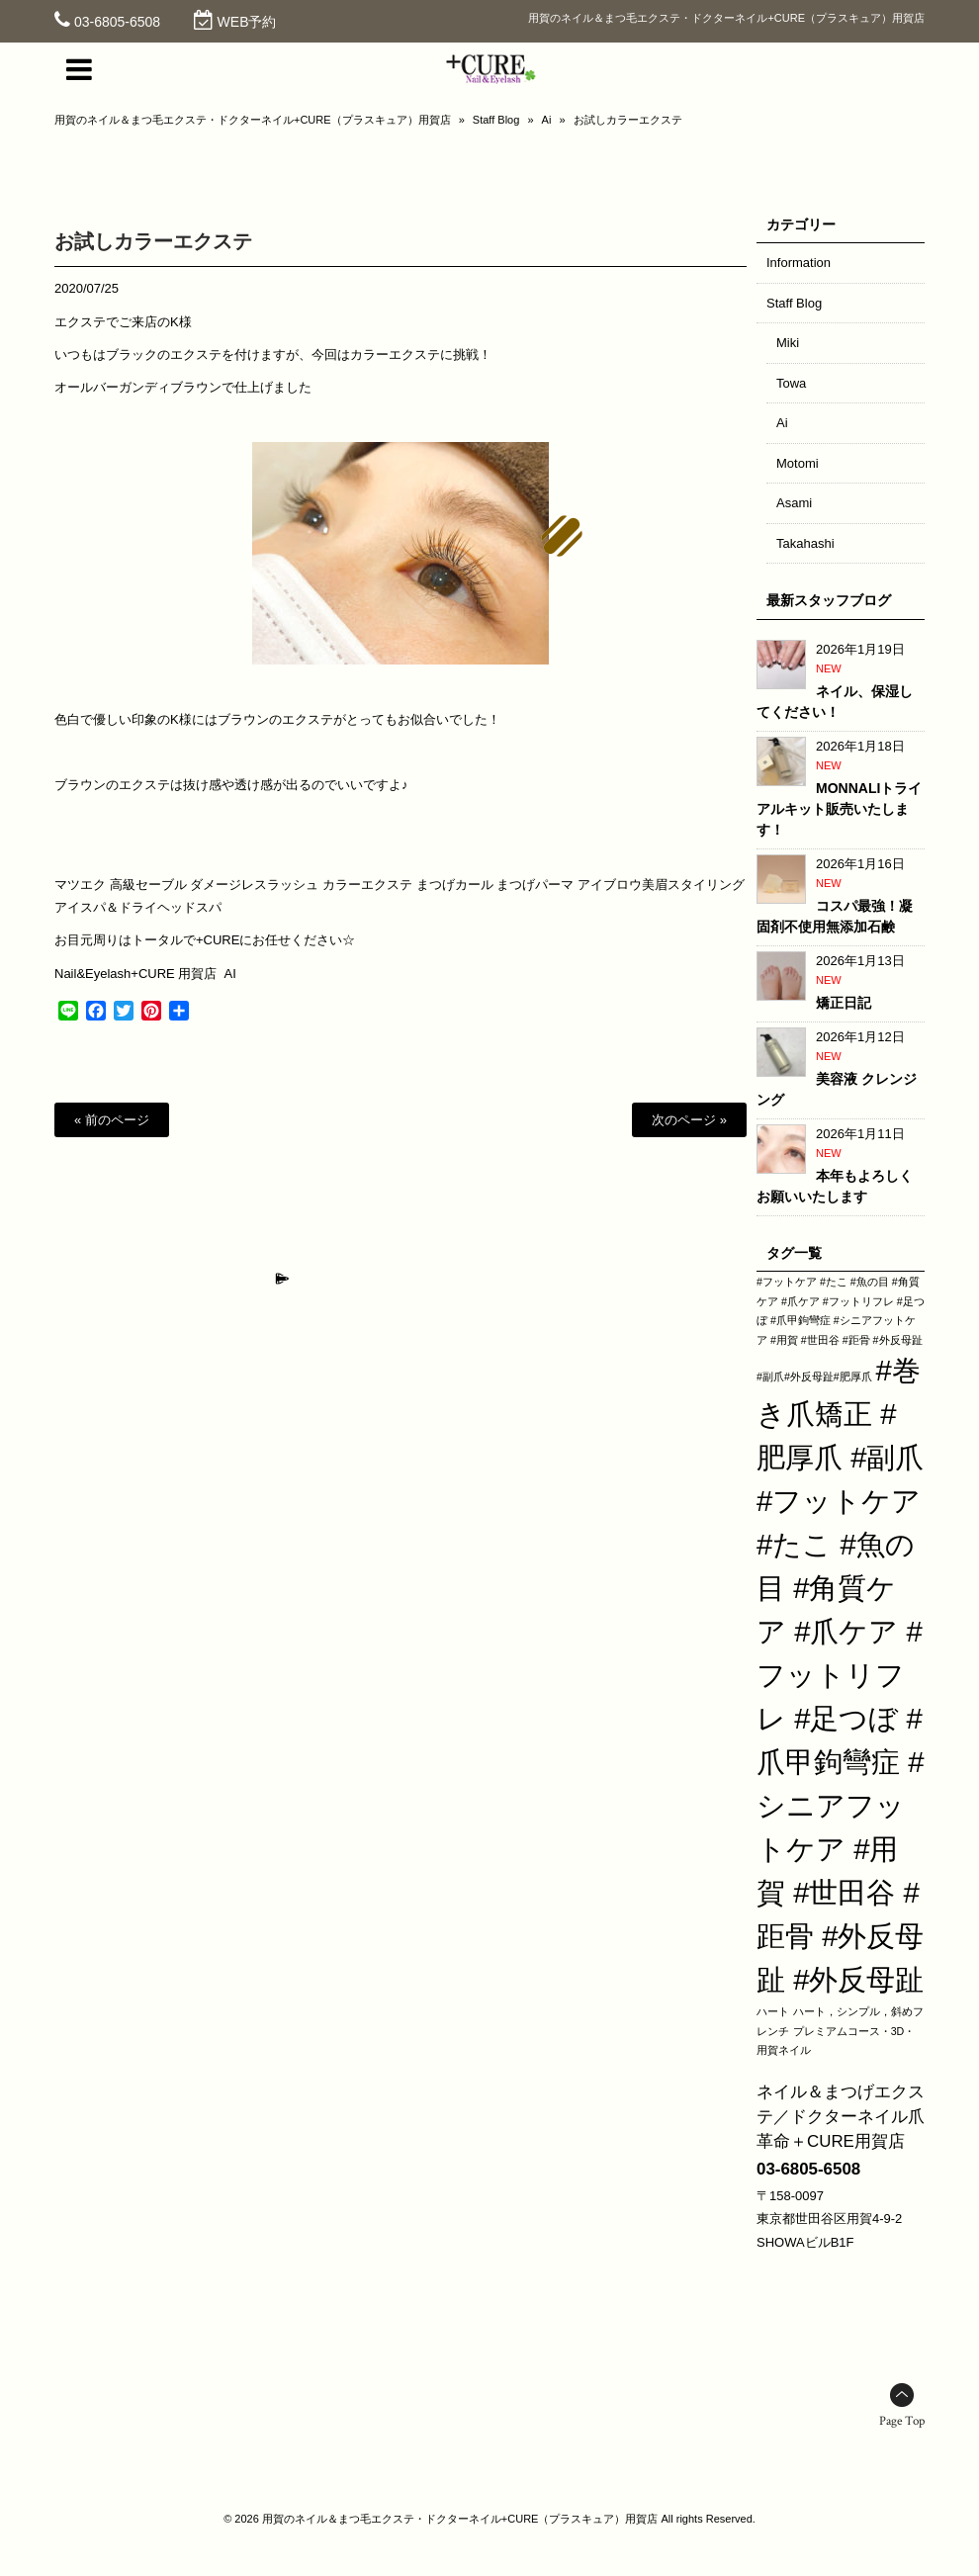  I want to click on food category or restaurant section, so click(562, 536).